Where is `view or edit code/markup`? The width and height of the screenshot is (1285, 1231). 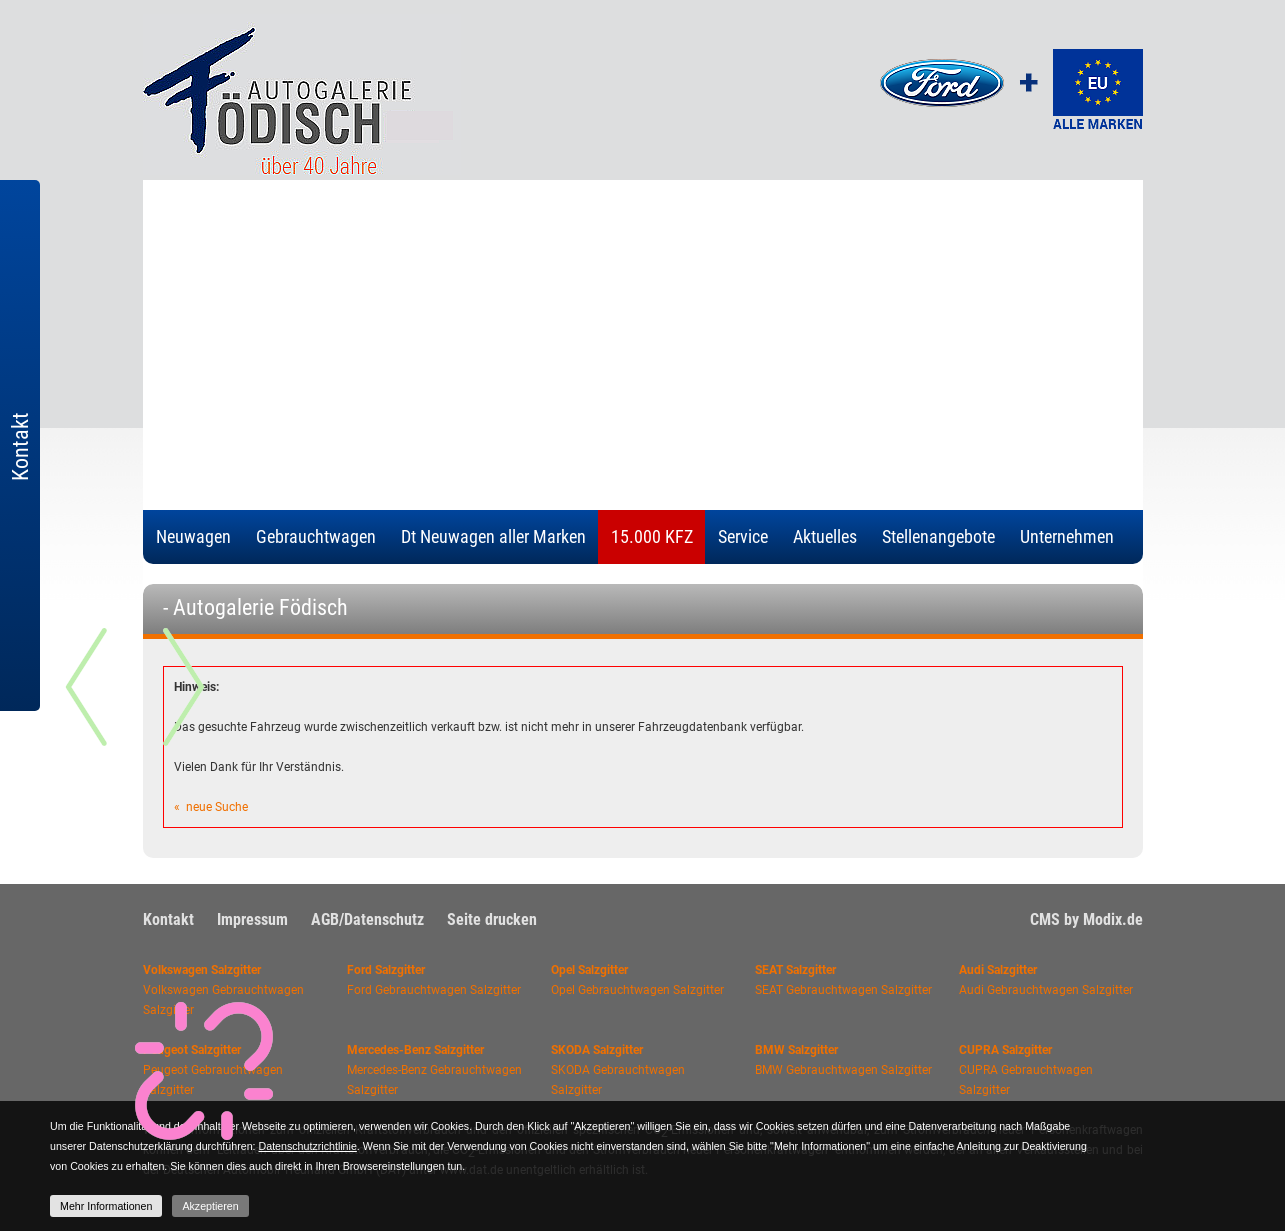
view or edit code/markup is located at coordinates (135, 687).